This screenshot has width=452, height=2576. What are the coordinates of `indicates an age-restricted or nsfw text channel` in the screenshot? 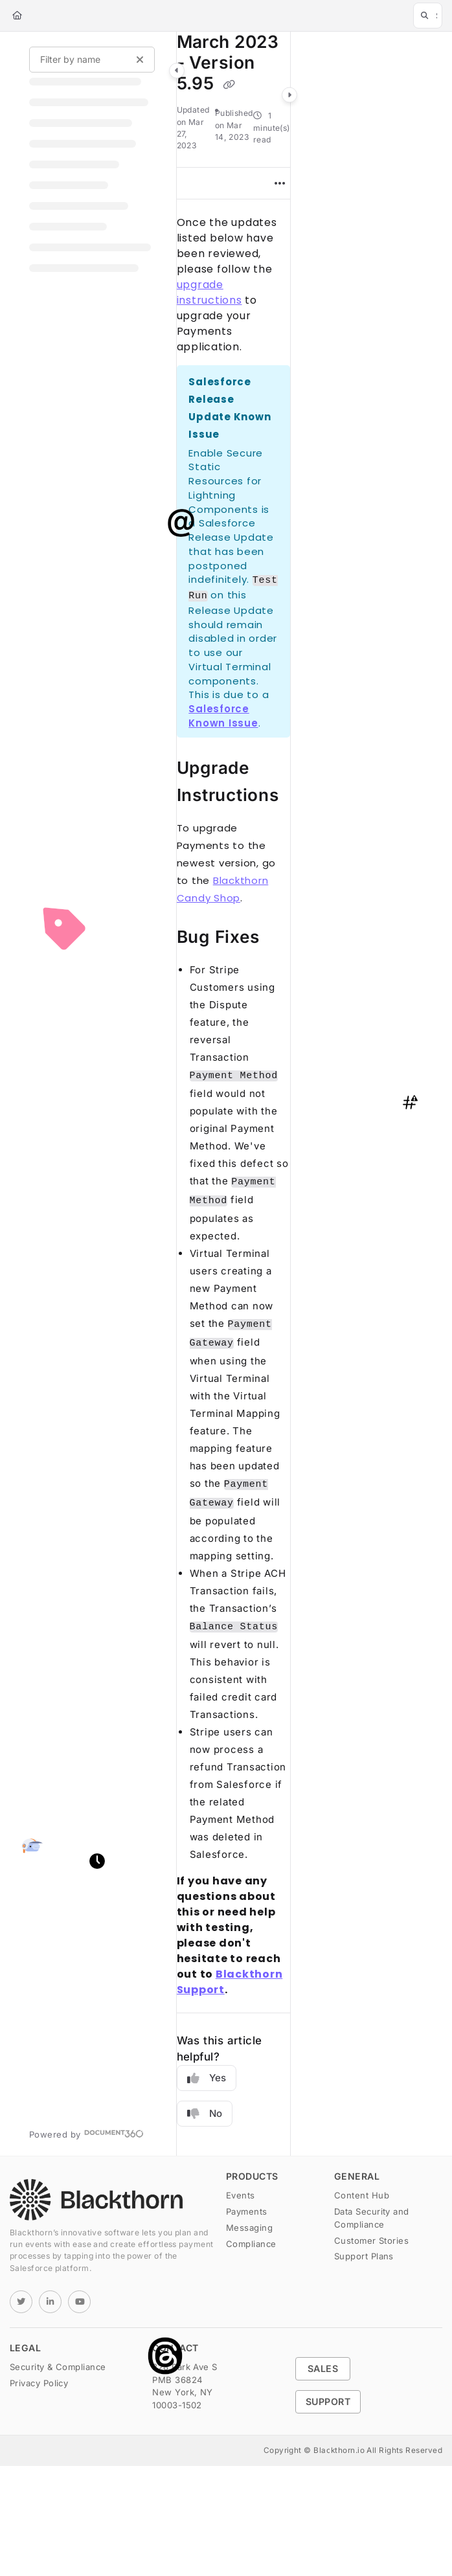 It's located at (409, 1102).